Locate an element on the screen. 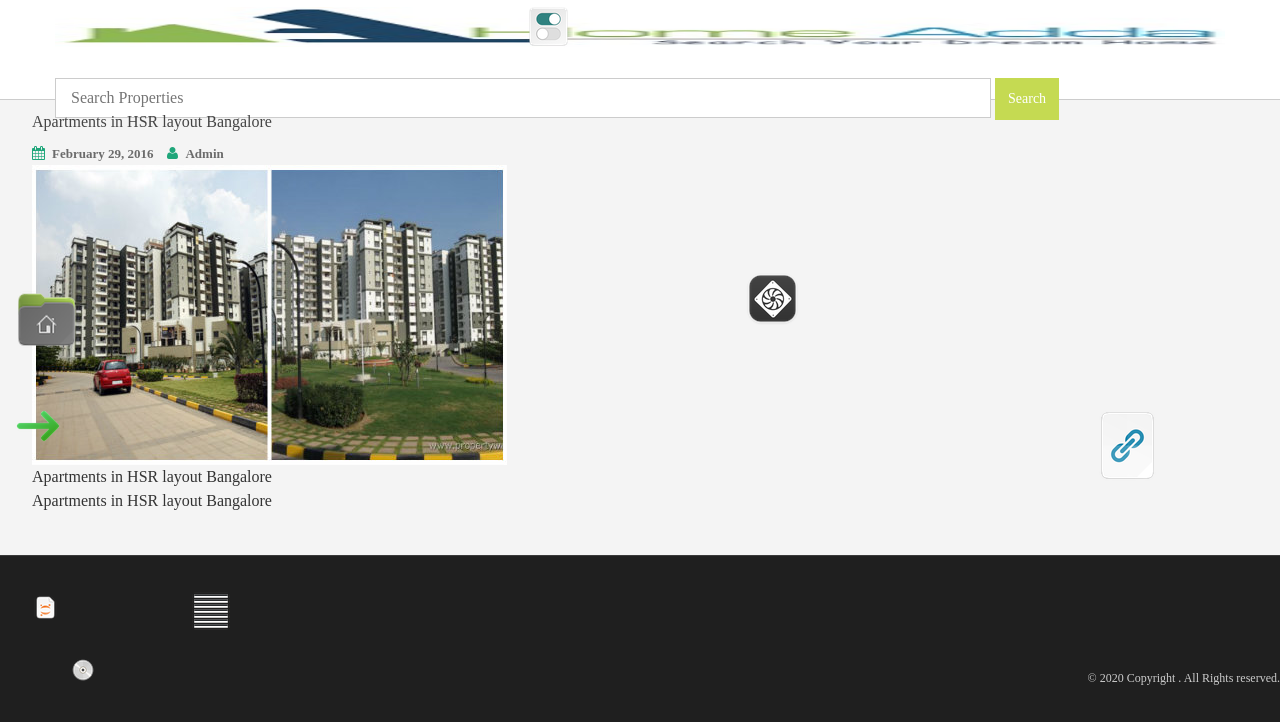  jupyter notebook file is located at coordinates (45, 607).